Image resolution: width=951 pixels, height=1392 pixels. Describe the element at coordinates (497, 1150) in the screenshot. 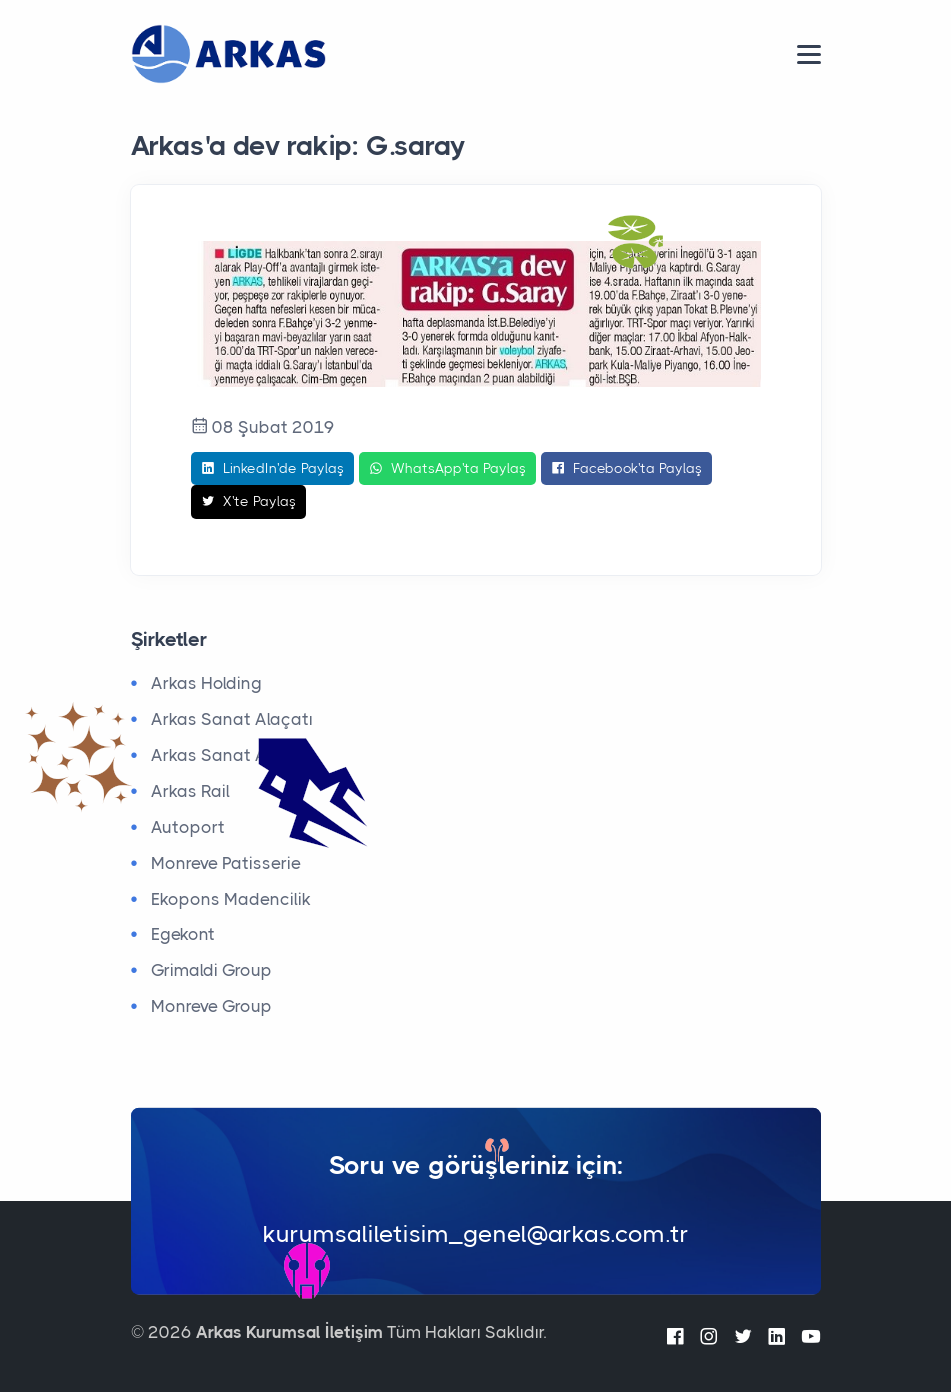

I see `view kidney health information` at that location.